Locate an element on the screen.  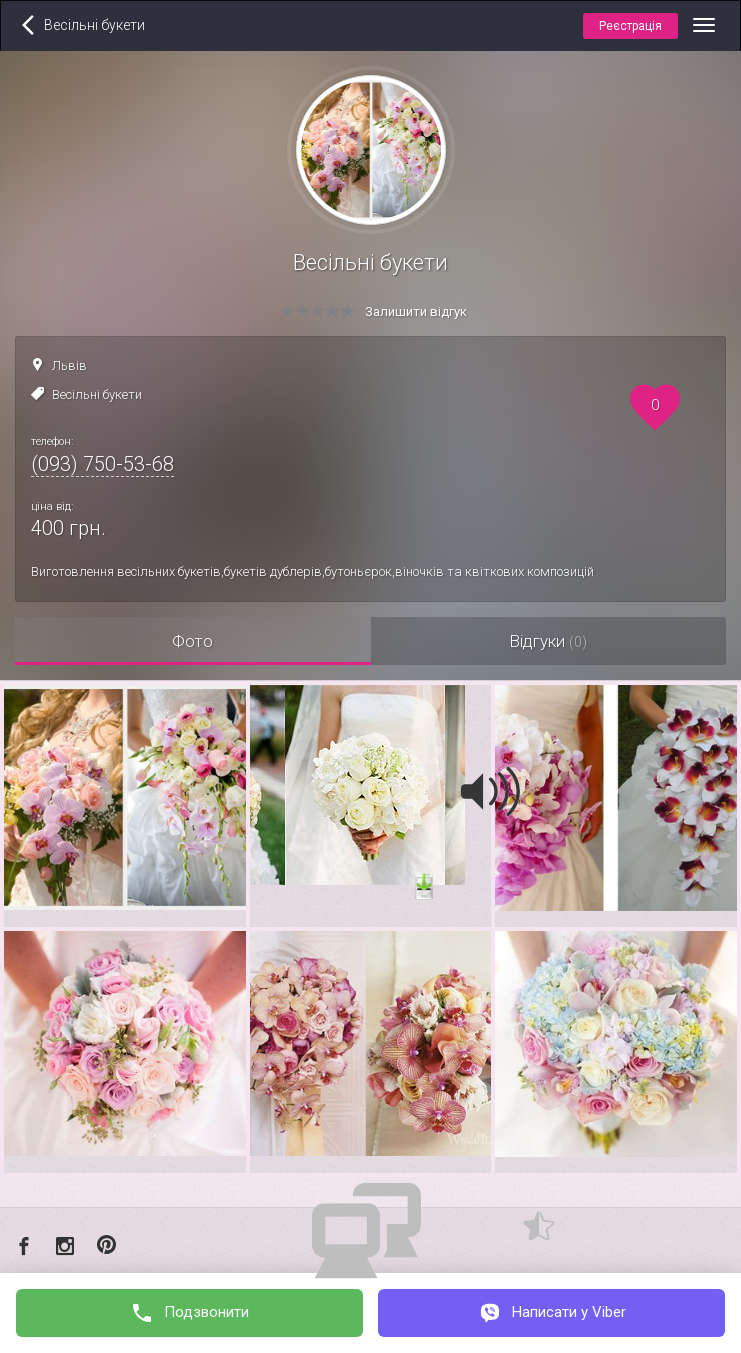
access network preferences and settings is located at coordinates (366, 1230).